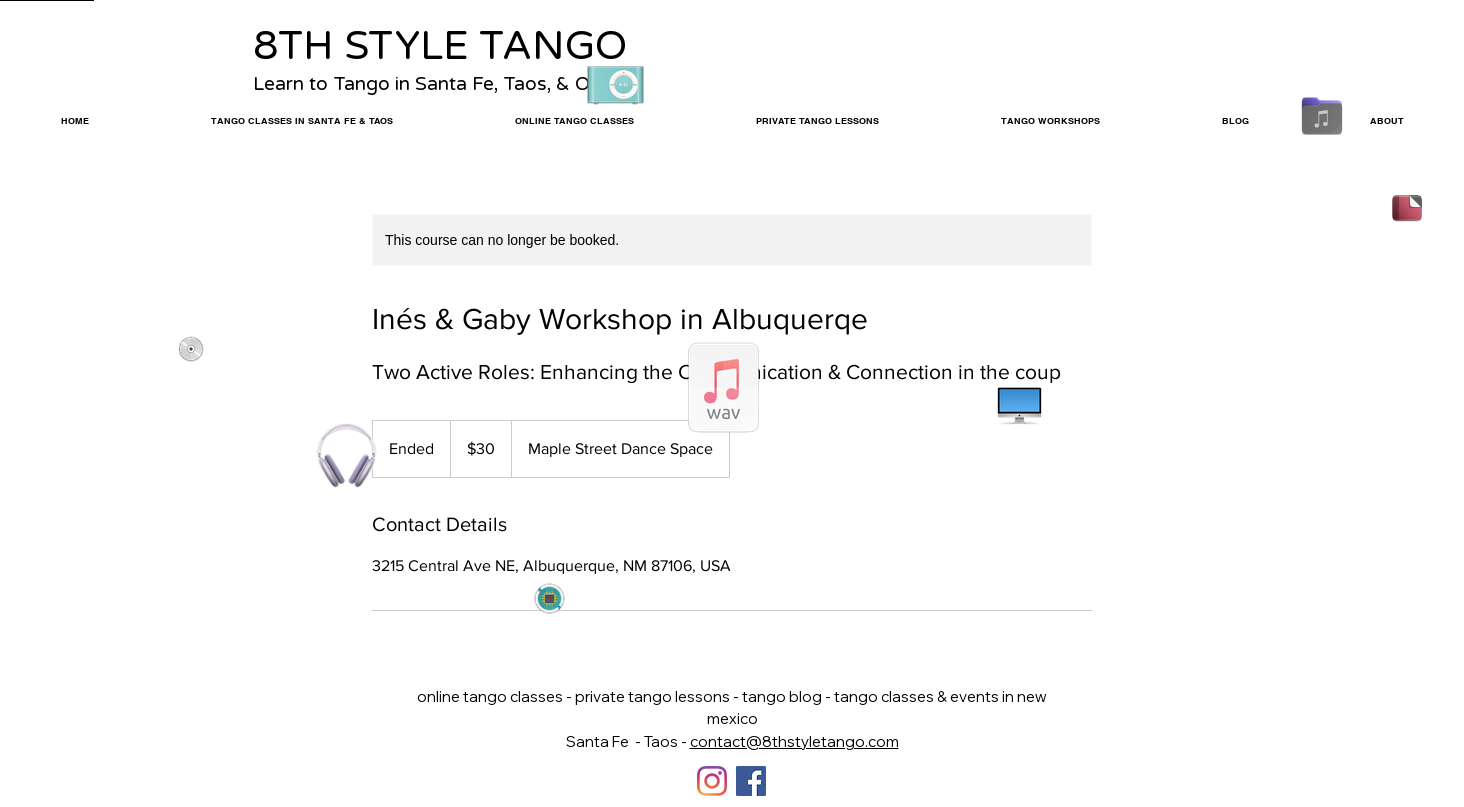 This screenshot has width=1464, height=807. Describe the element at coordinates (1019, 403) in the screenshot. I see `represents this mac in system preferences or network settings` at that location.